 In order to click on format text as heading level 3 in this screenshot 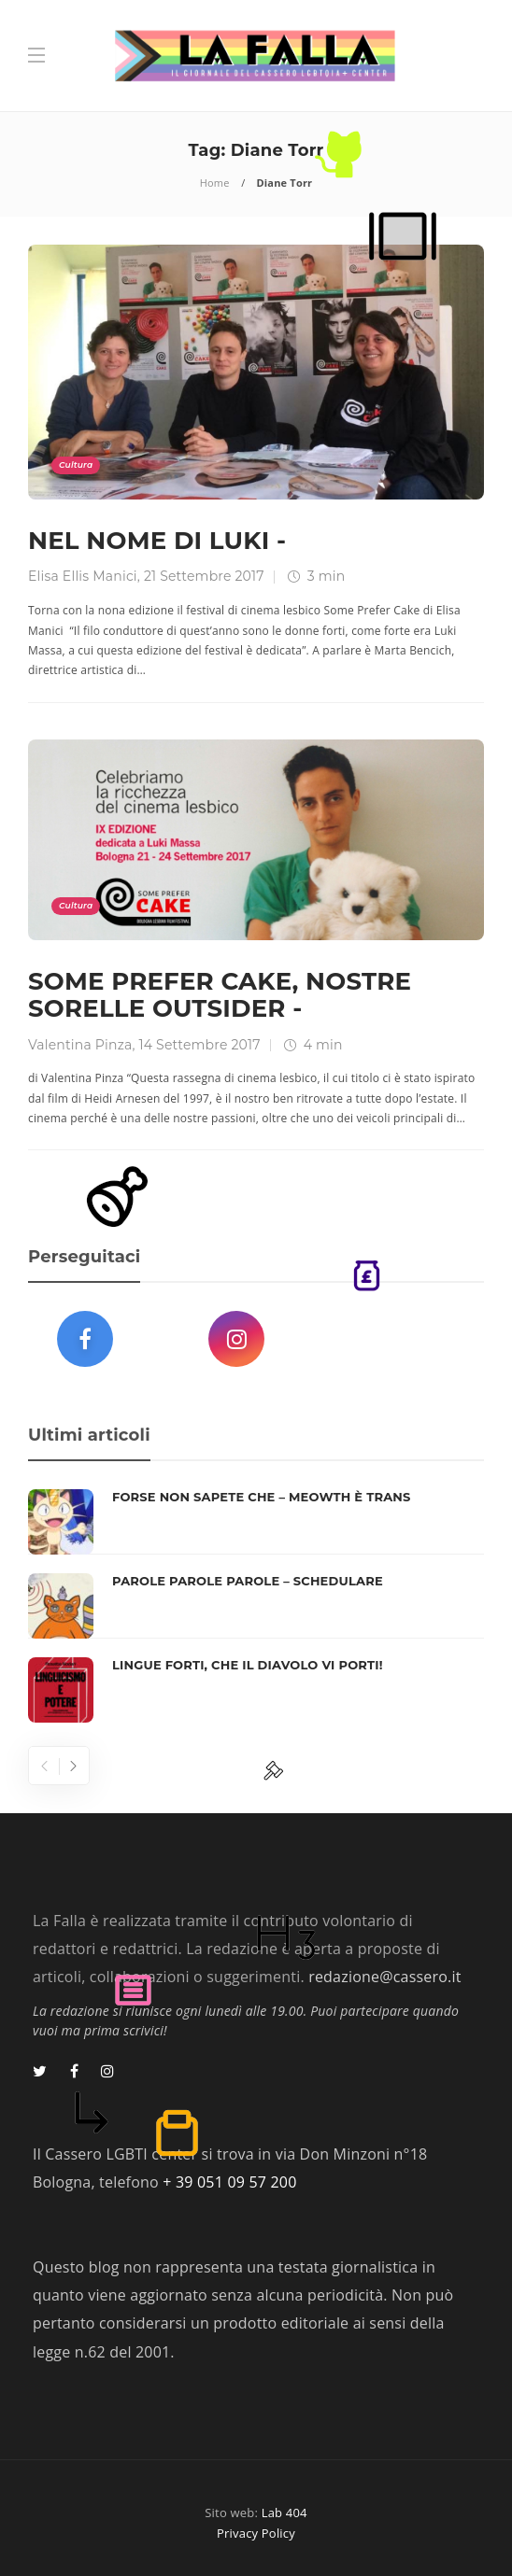, I will do `click(283, 1936)`.